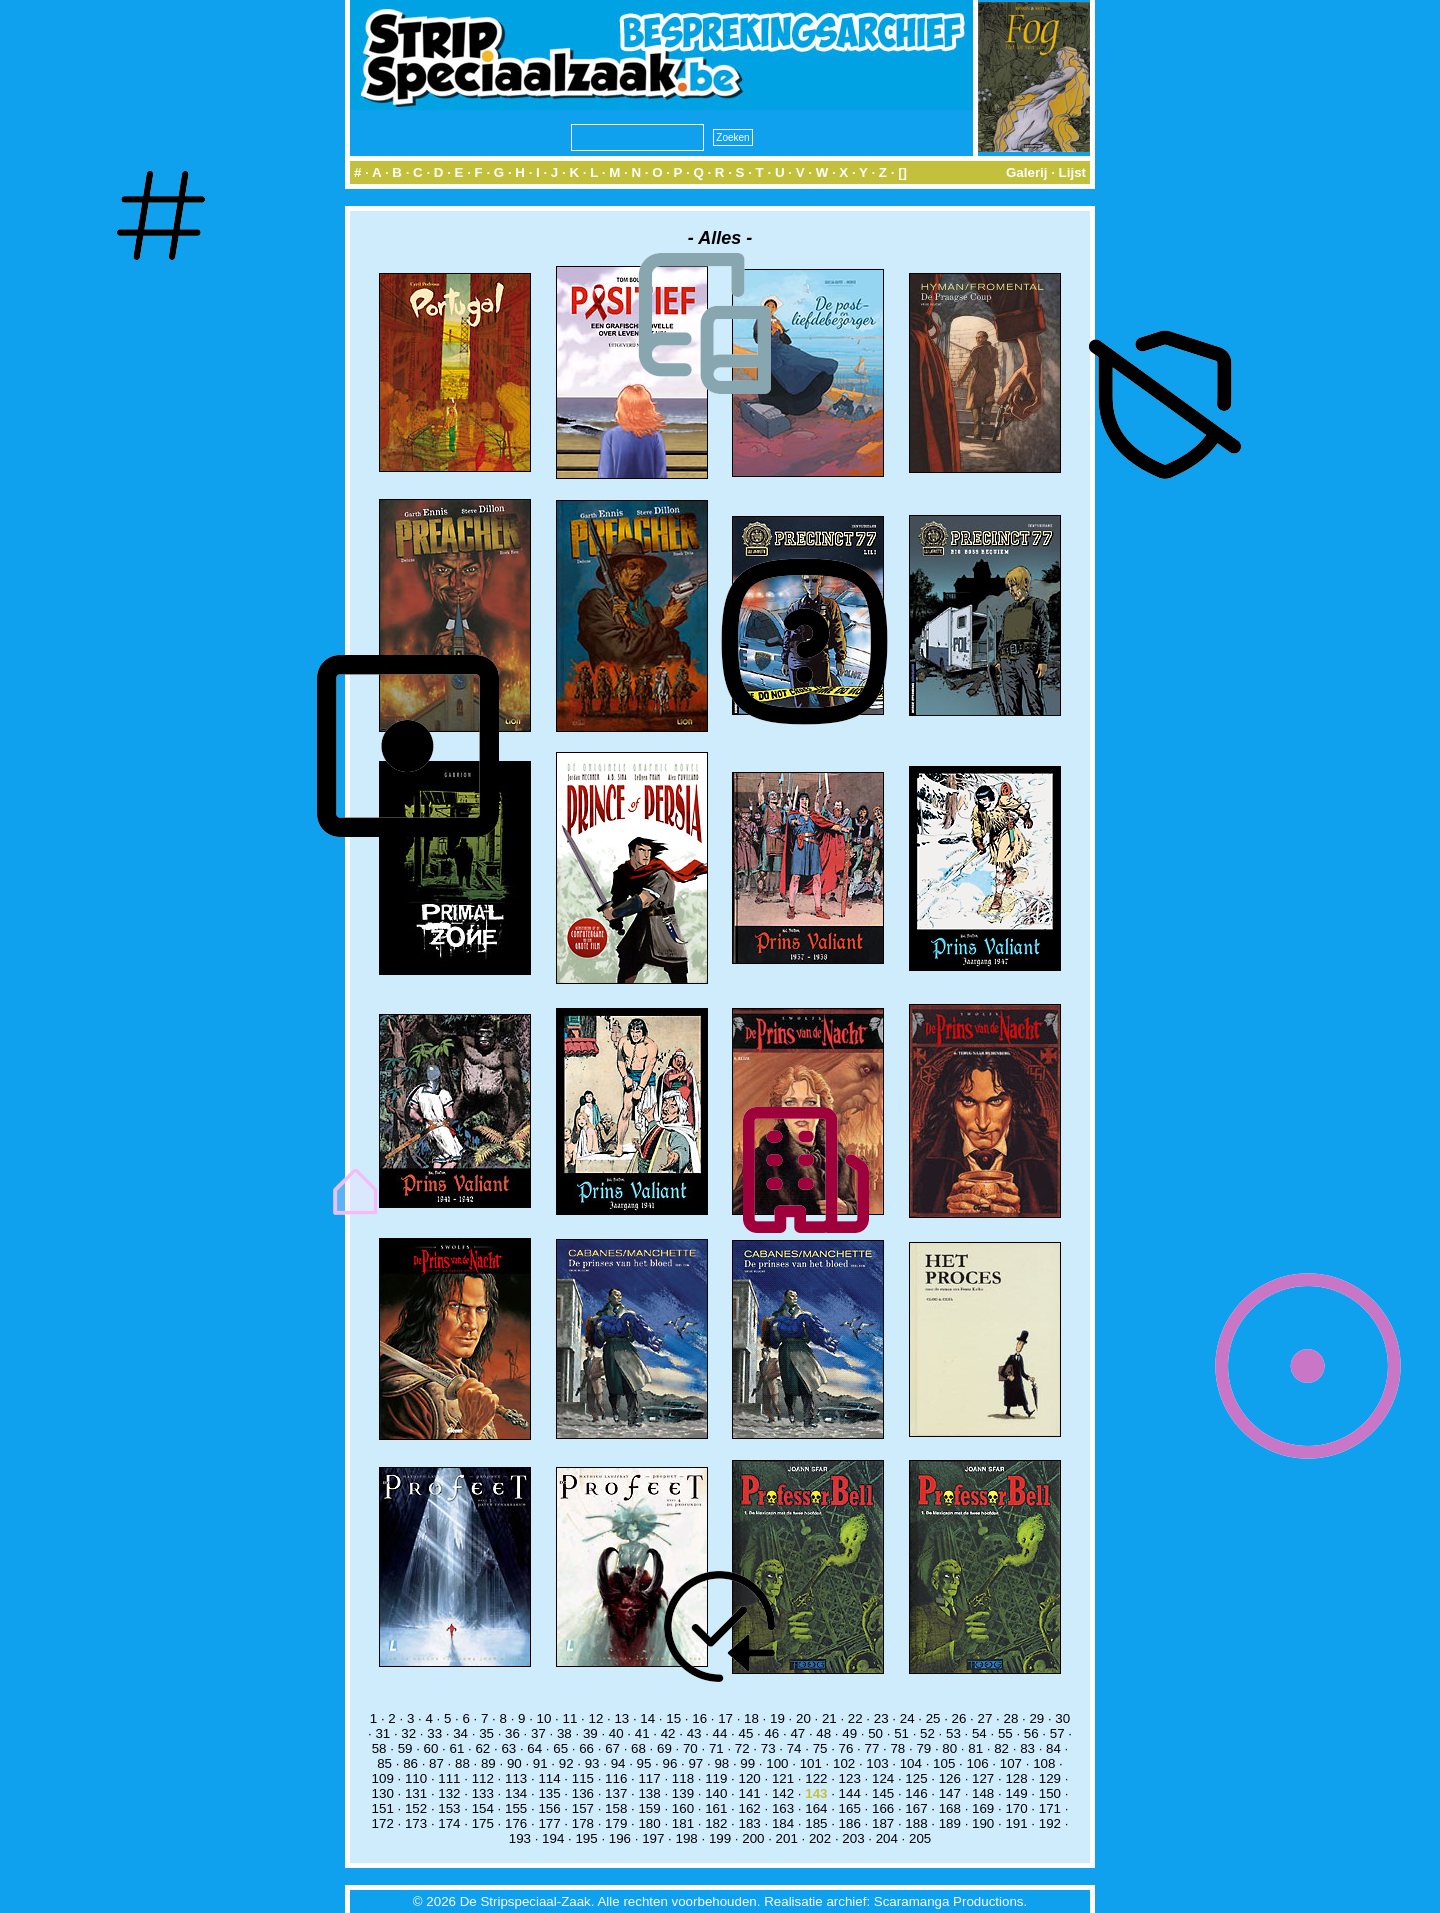 This screenshot has width=1440, height=1913. I want to click on security or protection is disabled, so click(1165, 406).